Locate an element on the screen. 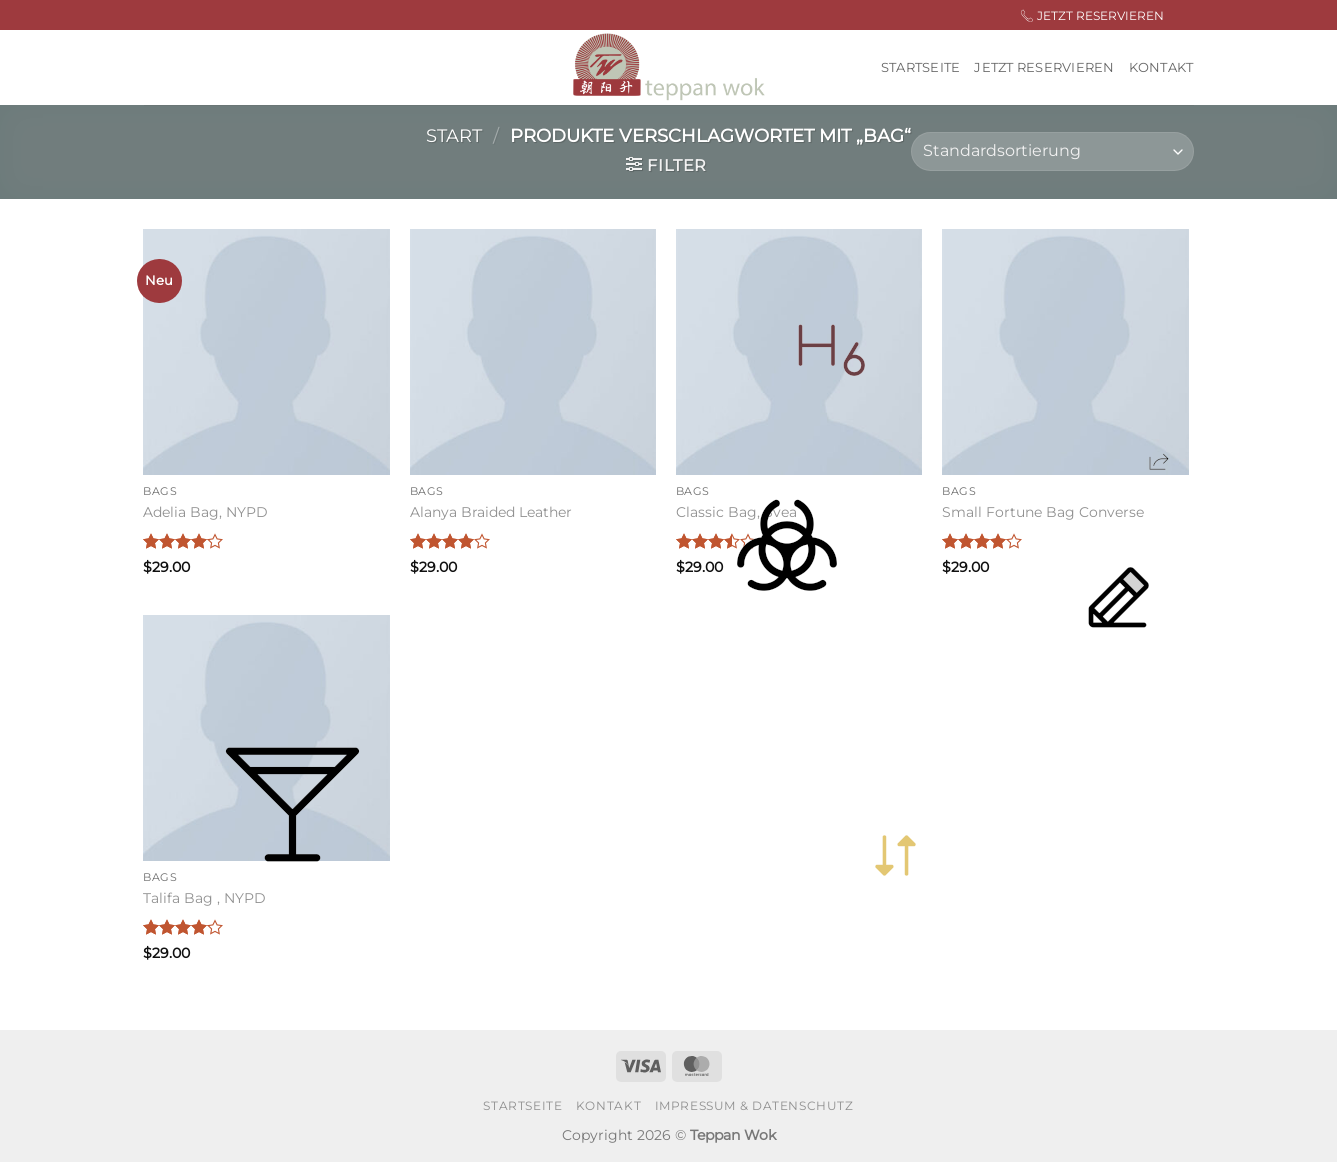 This screenshot has height=1162, width=1337. edit text or content is located at coordinates (1117, 598).